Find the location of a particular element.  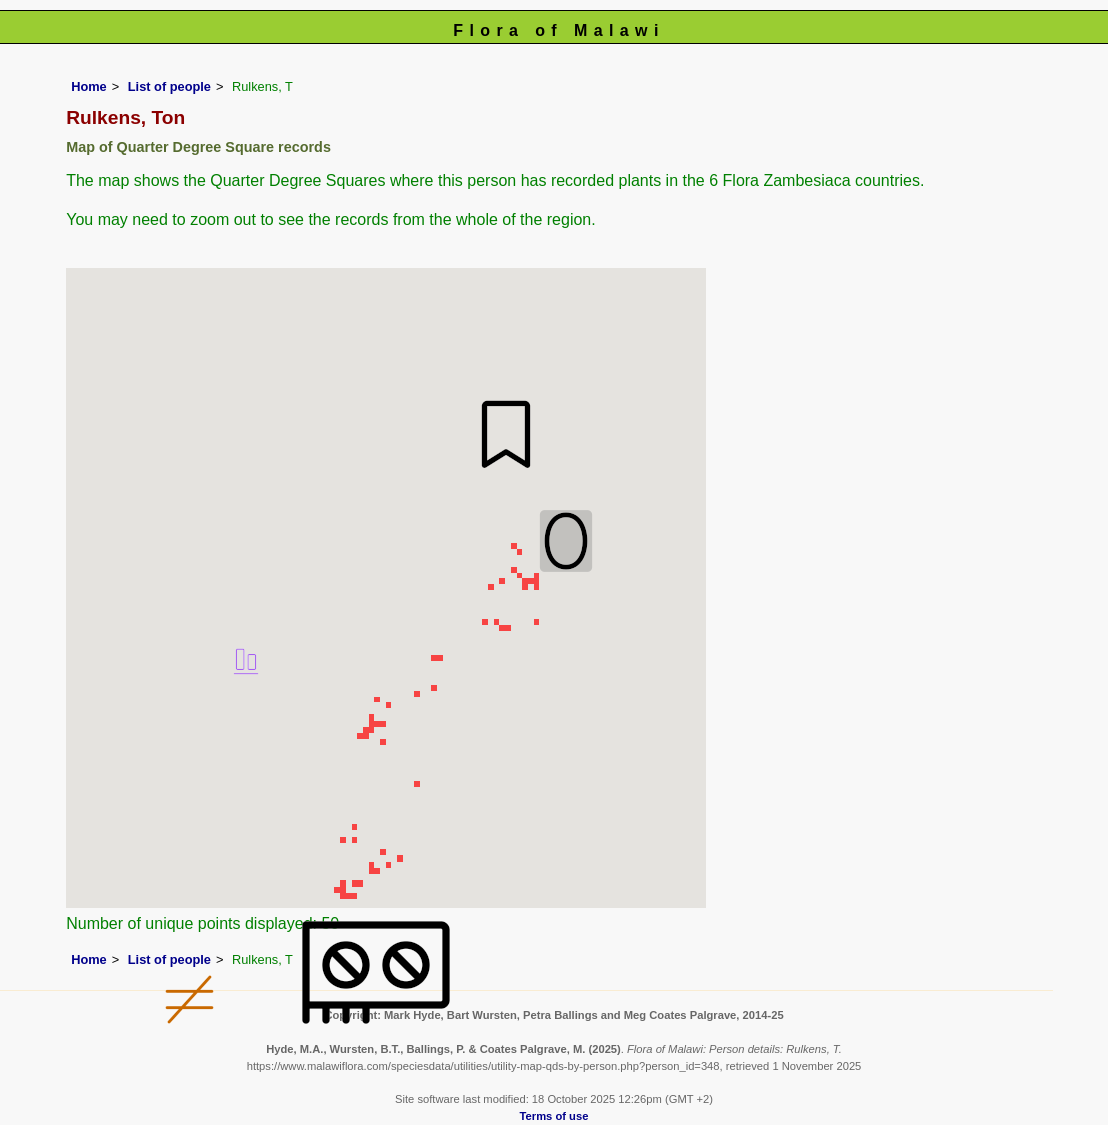

represents the number zero in a numeric input or display is located at coordinates (566, 541).